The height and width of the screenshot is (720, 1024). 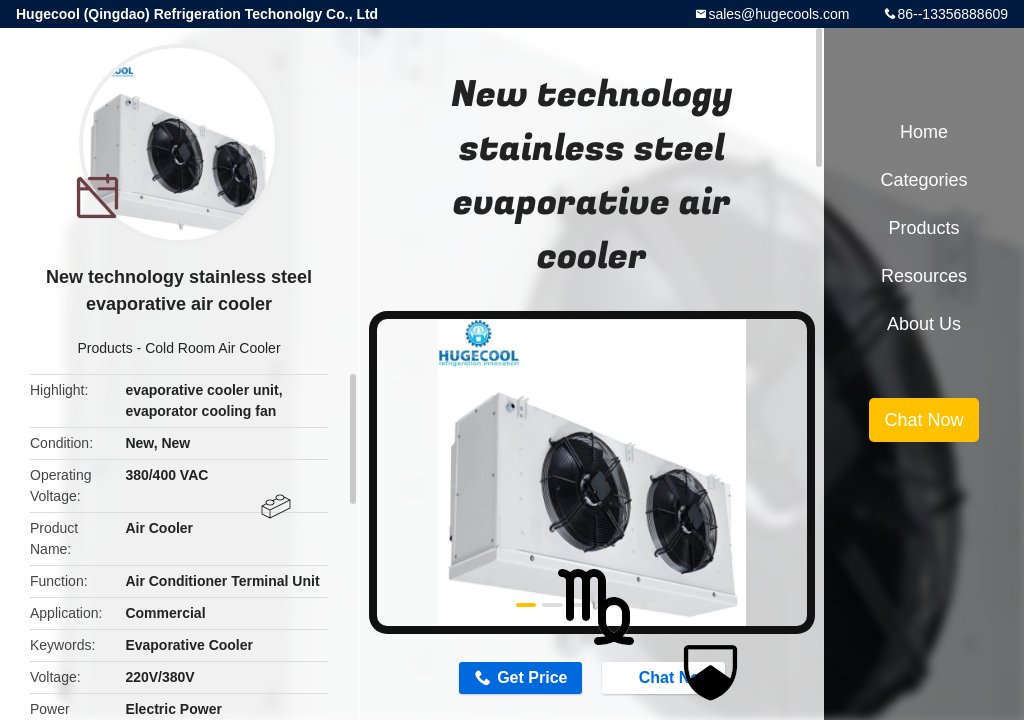 I want to click on indicates virgo zodiac sign, so click(x=598, y=605).